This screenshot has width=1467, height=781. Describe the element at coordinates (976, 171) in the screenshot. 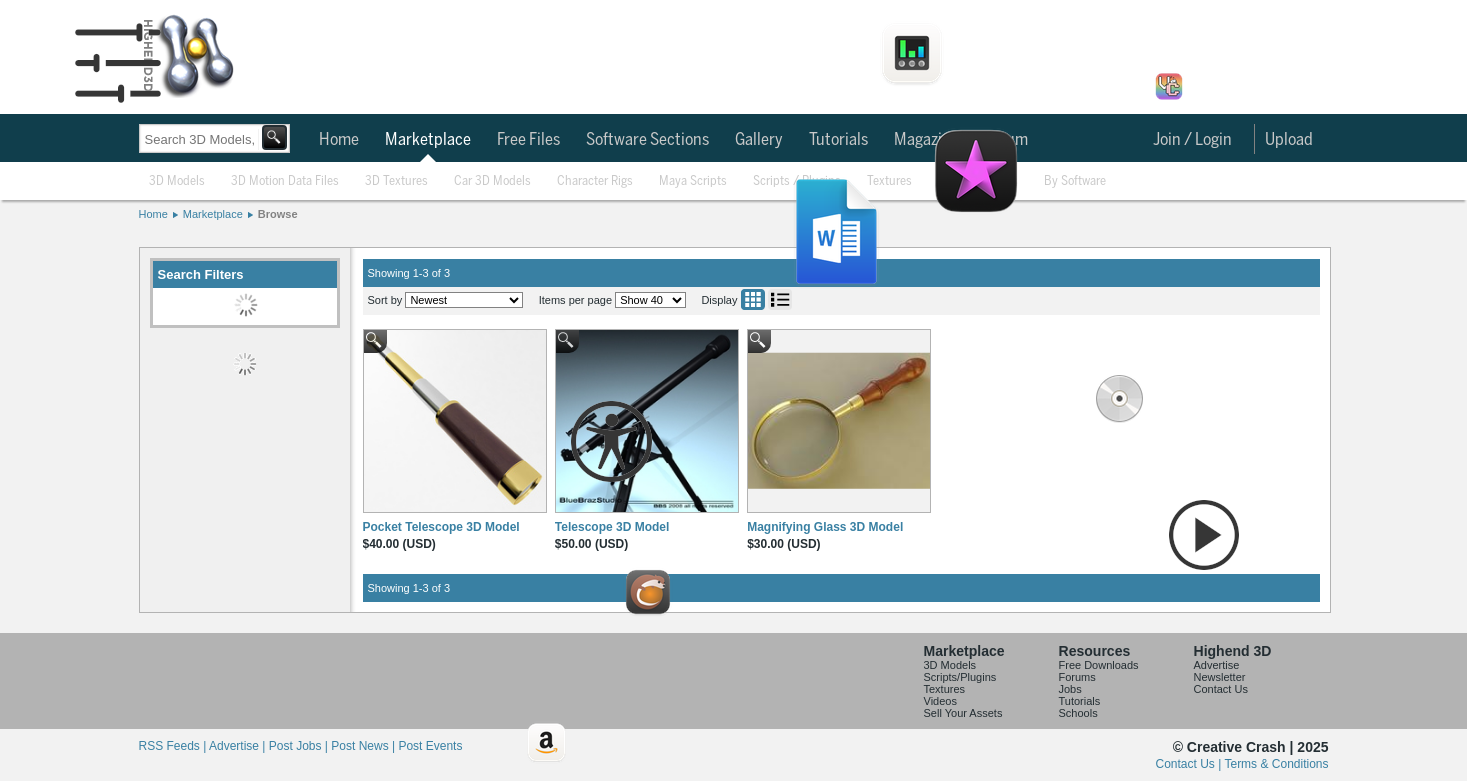

I see `open the iTunes Store app` at that location.